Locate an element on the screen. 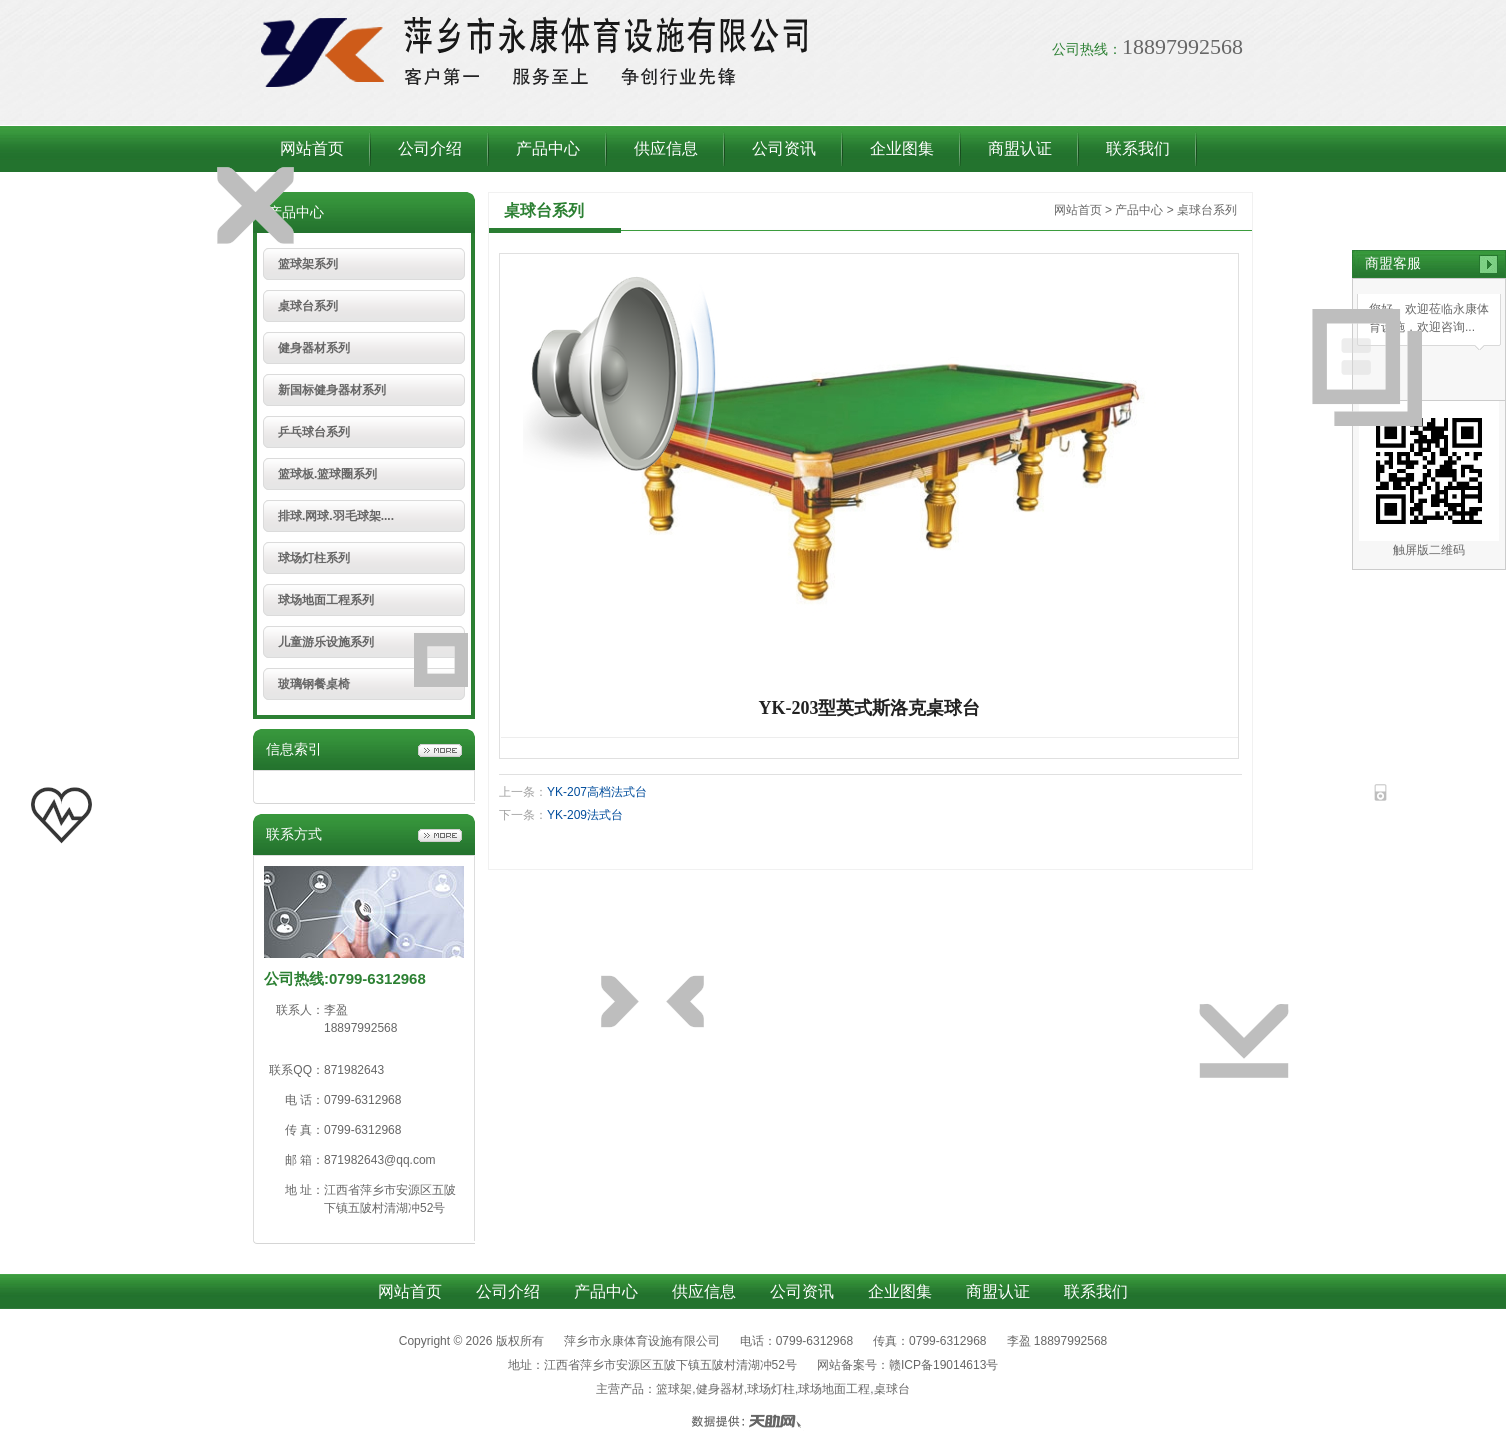 The width and height of the screenshot is (1506, 1451). select content between two points is located at coordinates (652, 1001).